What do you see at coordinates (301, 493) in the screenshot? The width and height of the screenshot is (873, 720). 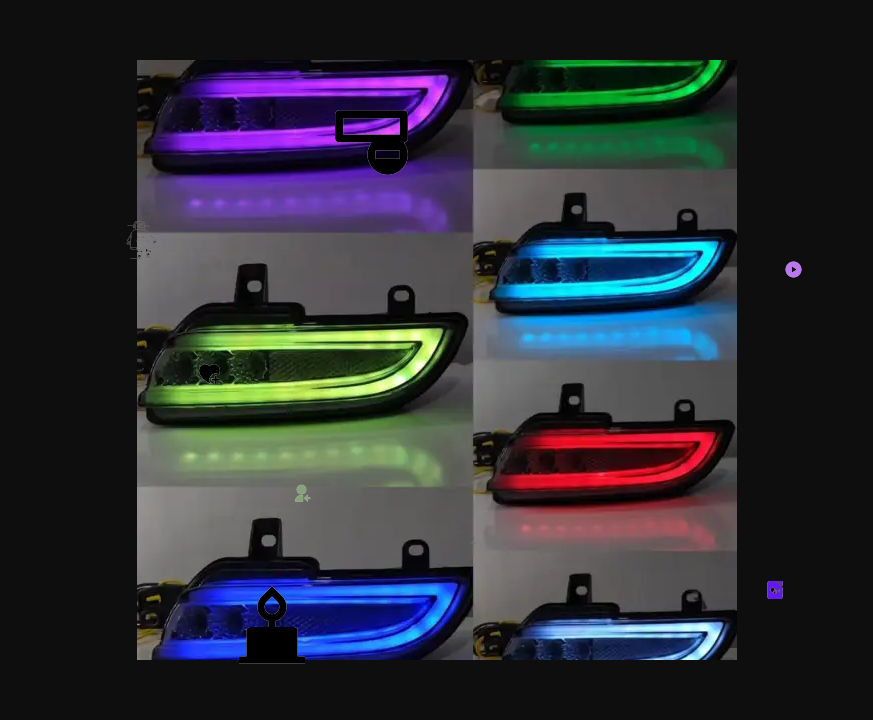 I see `incoming user request or invitation` at bounding box center [301, 493].